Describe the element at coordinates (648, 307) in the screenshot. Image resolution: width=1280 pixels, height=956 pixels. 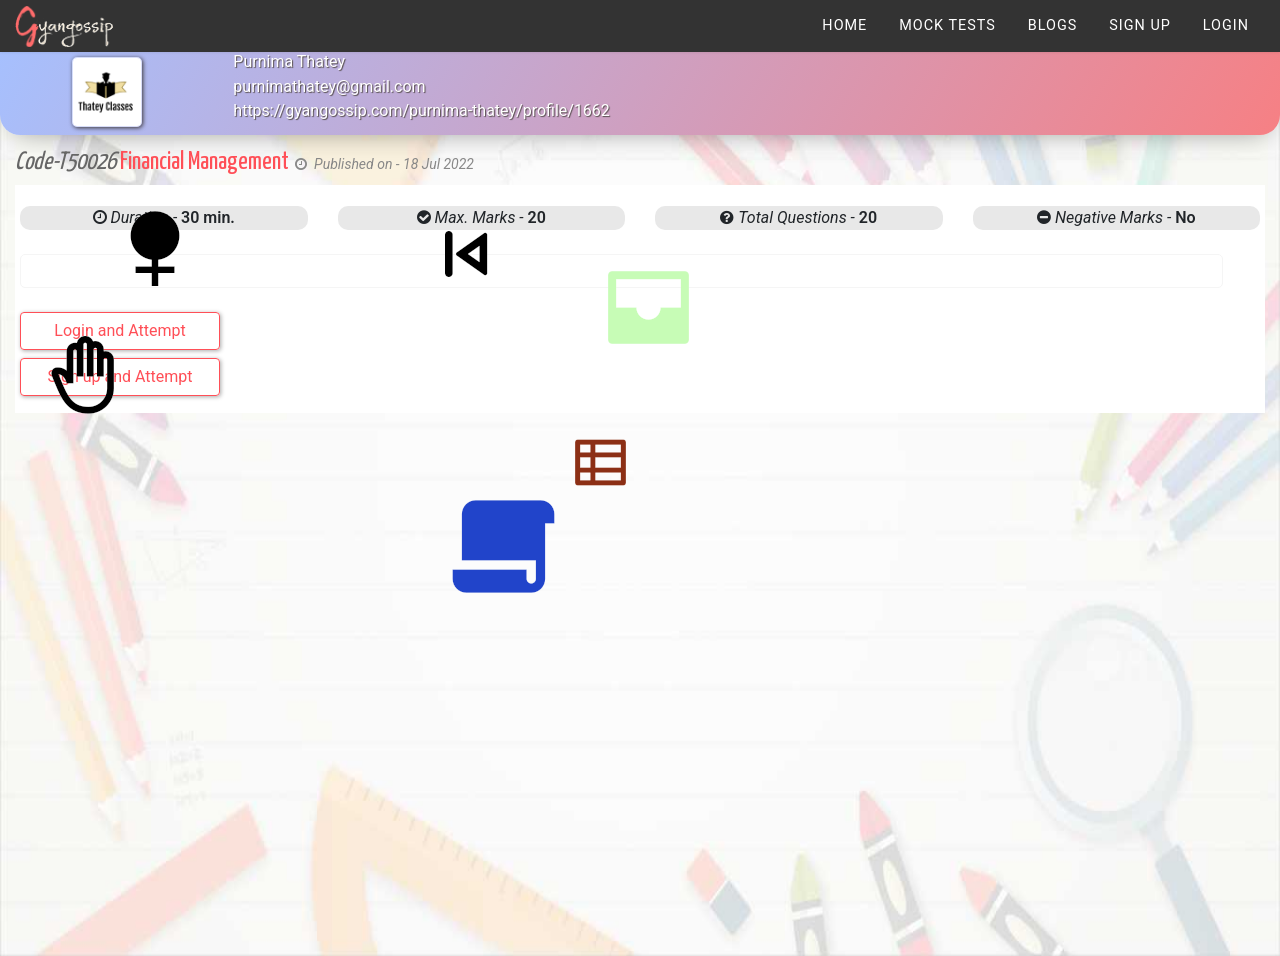
I see `view your inbox messages` at that location.